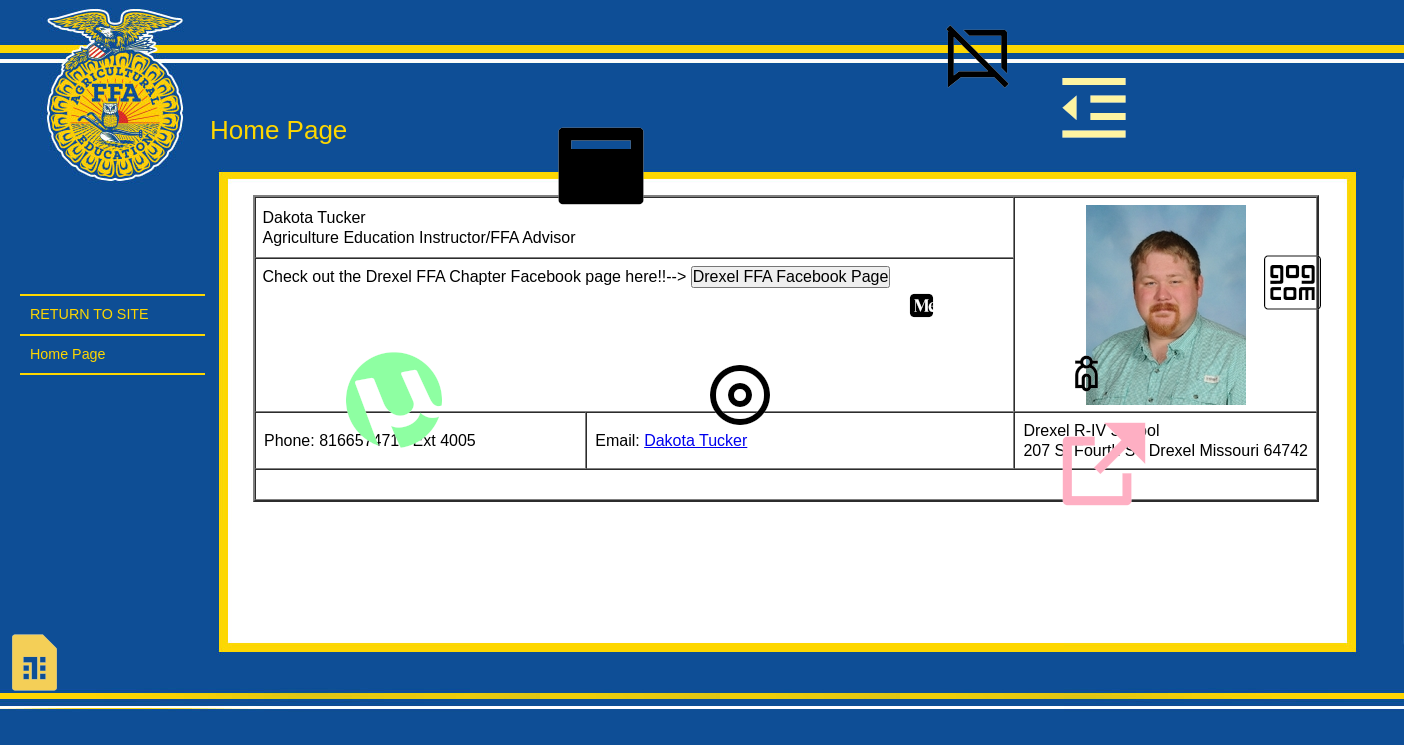 This screenshot has height=745, width=1404. Describe the element at coordinates (601, 166) in the screenshot. I see `switch to top panel layout` at that location.